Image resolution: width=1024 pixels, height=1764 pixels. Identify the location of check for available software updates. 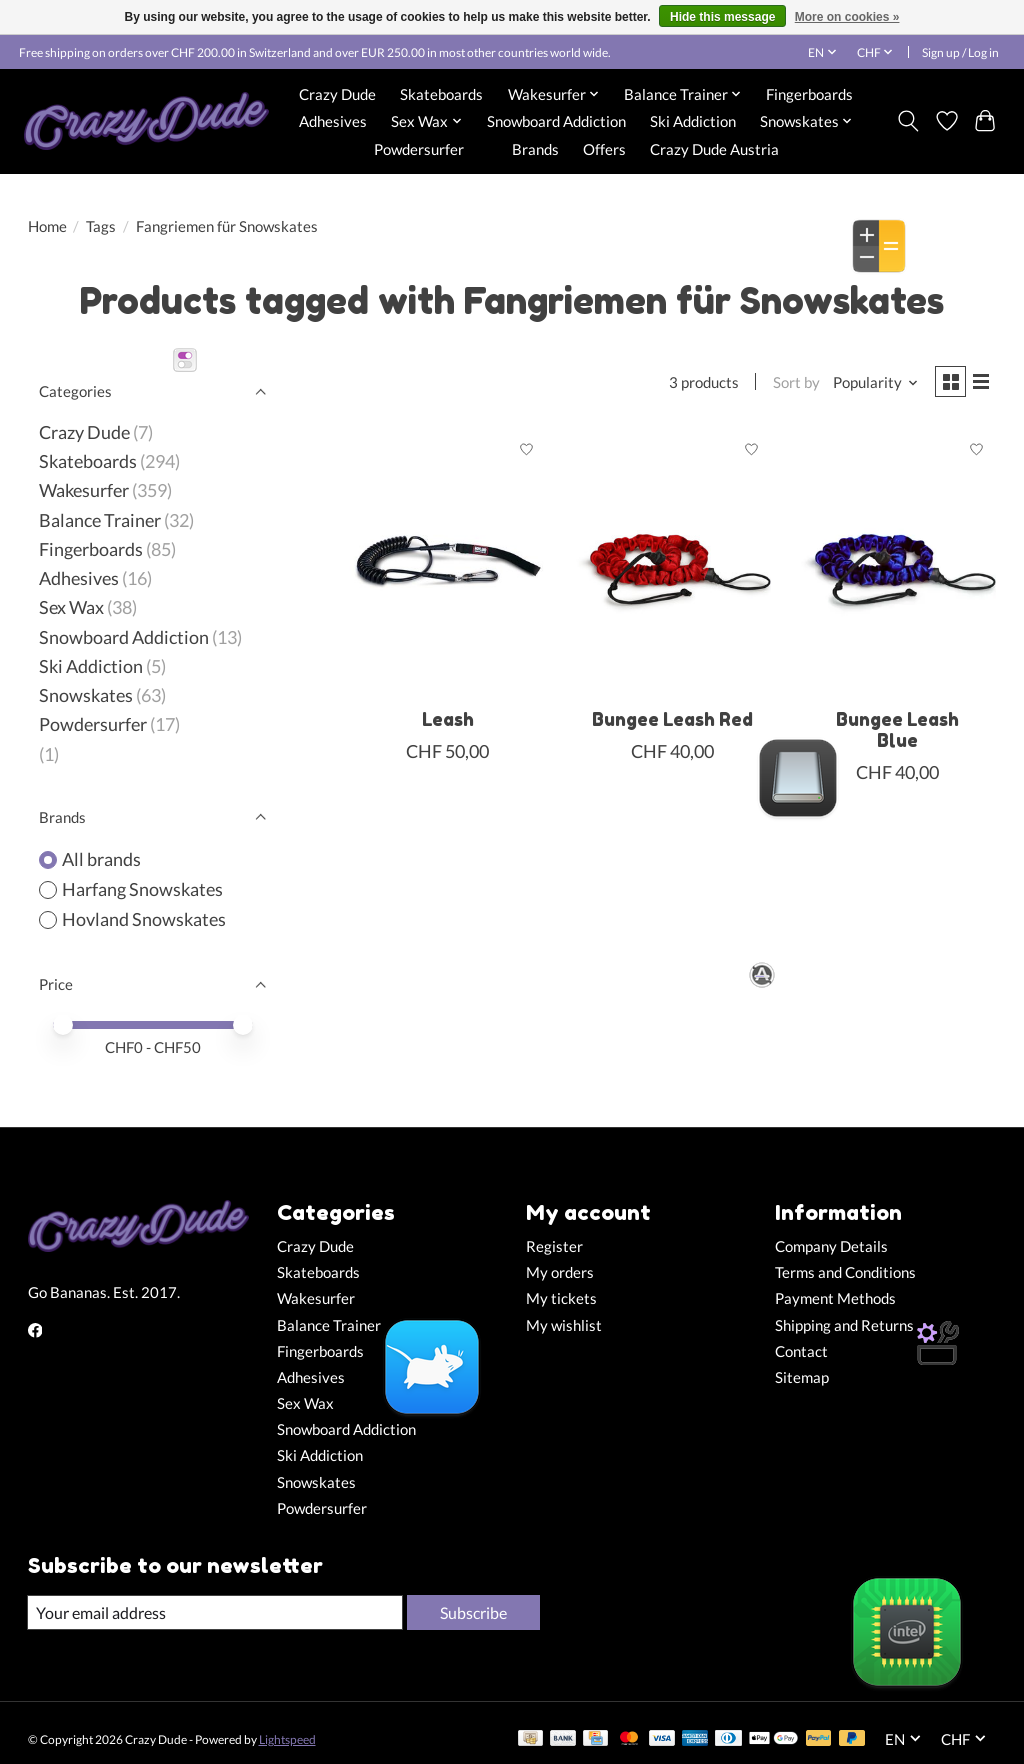
(762, 975).